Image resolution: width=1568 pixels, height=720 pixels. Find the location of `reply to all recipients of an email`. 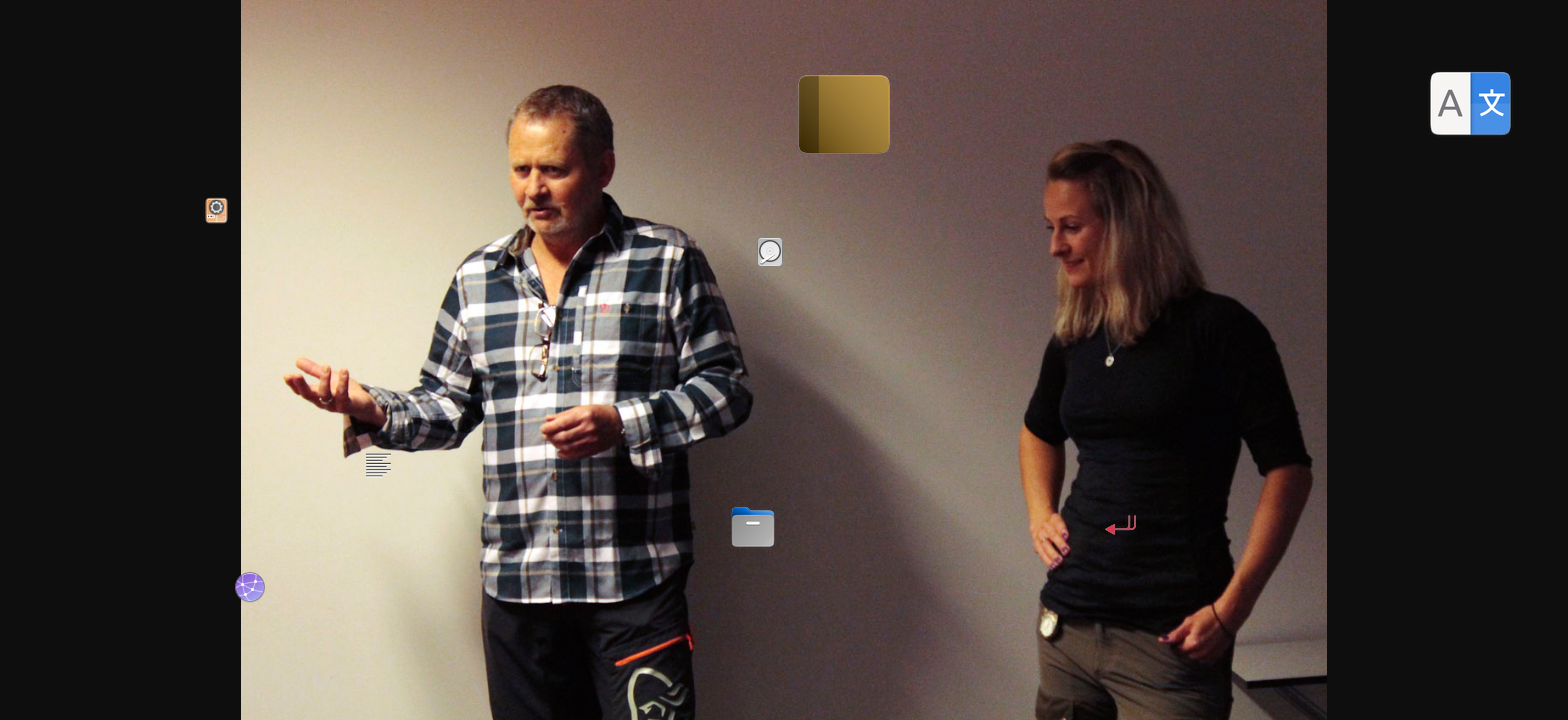

reply to all recipients of an email is located at coordinates (1120, 525).